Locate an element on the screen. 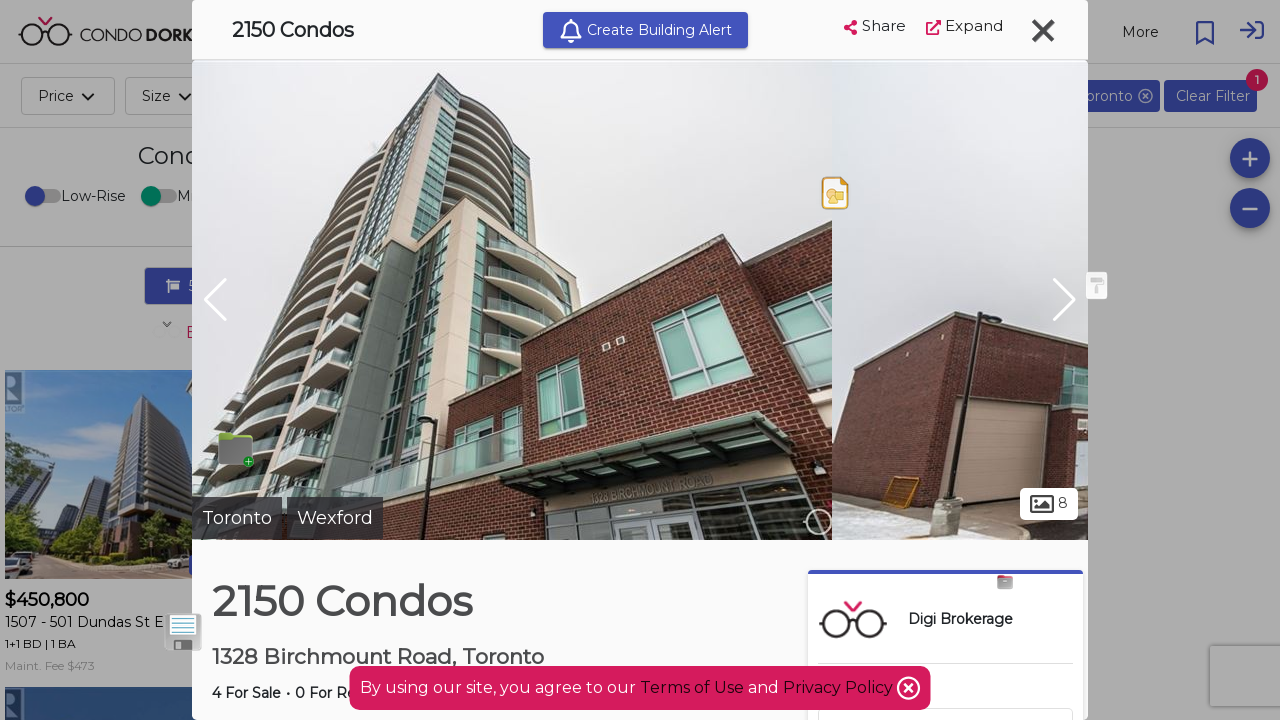 Image resolution: width=1280 pixels, height=720 pixels. open file manager application is located at coordinates (1005, 582).